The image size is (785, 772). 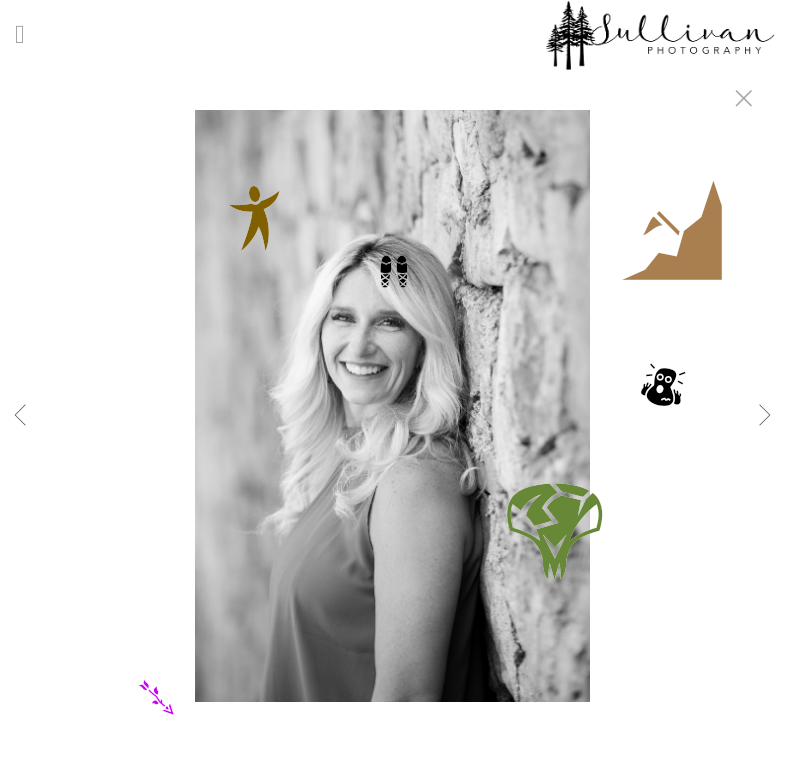 What do you see at coordinates (394, 271) in the screenshot?
I see `equip leg armor to your character` at bounding box center [394, 271].